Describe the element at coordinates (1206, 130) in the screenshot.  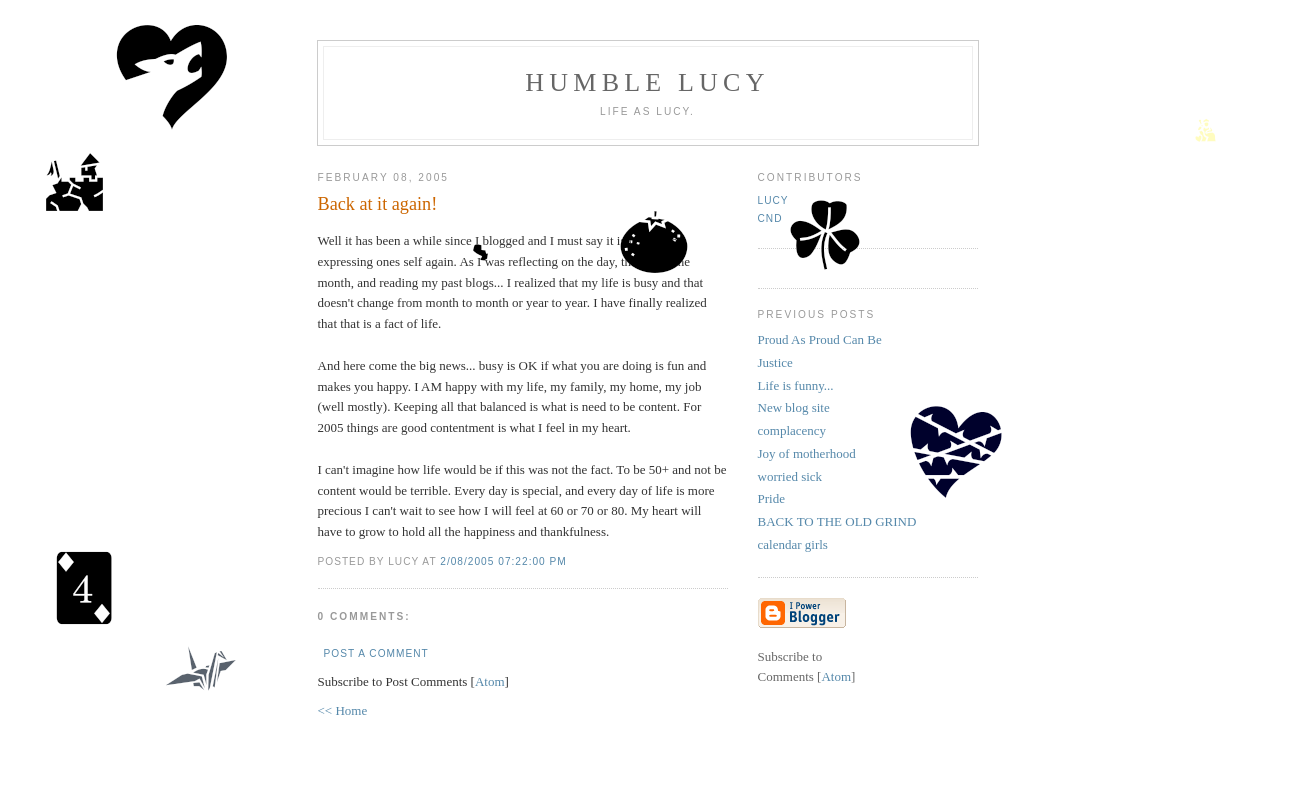
I see `the empress tarot card` at that location.